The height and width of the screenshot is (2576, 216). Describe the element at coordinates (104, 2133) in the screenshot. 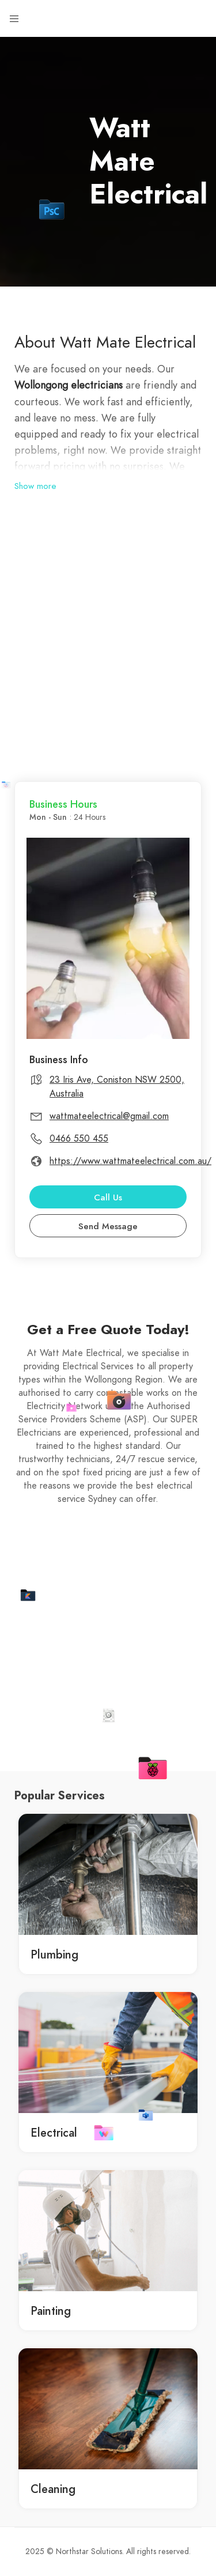

I see `open wondershare creative center folder` at that location.